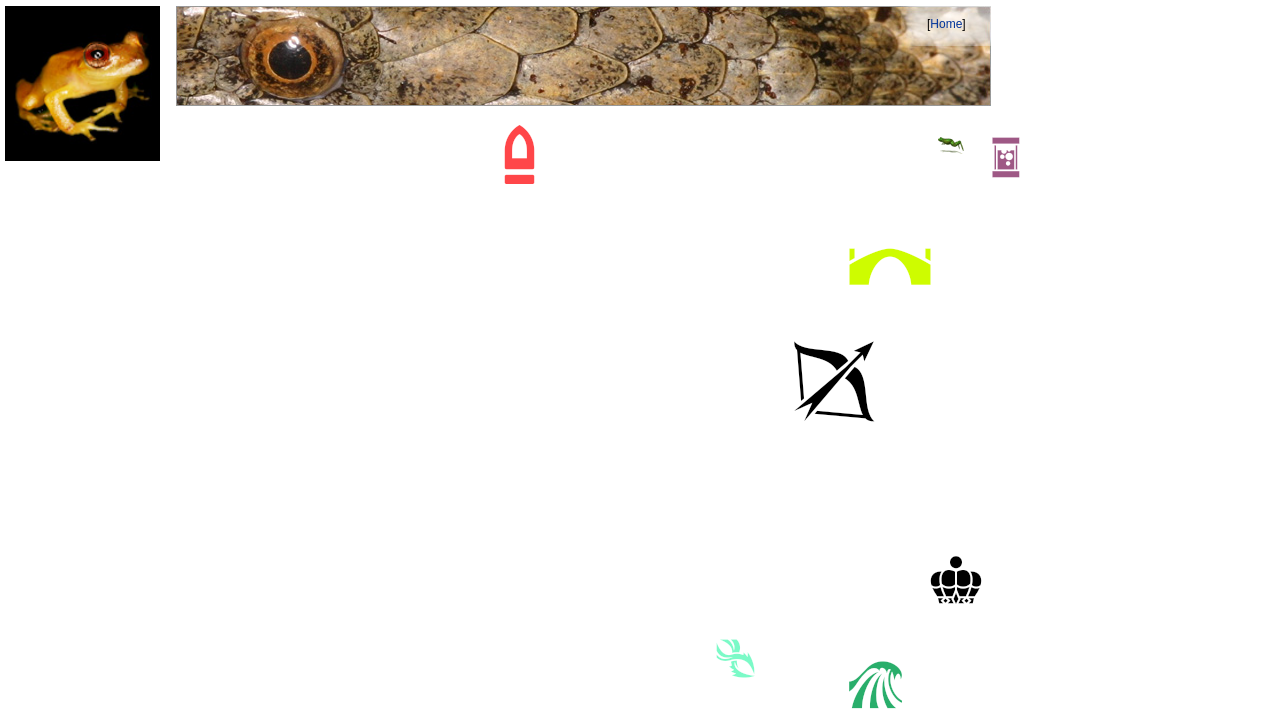 Image resolution: width=1280 pixels, height=720 pixels. What do you see at coordinates (834, 381) in the screenshot?
I see `archery or ranged attack skill` at bounding box center [834, 381].